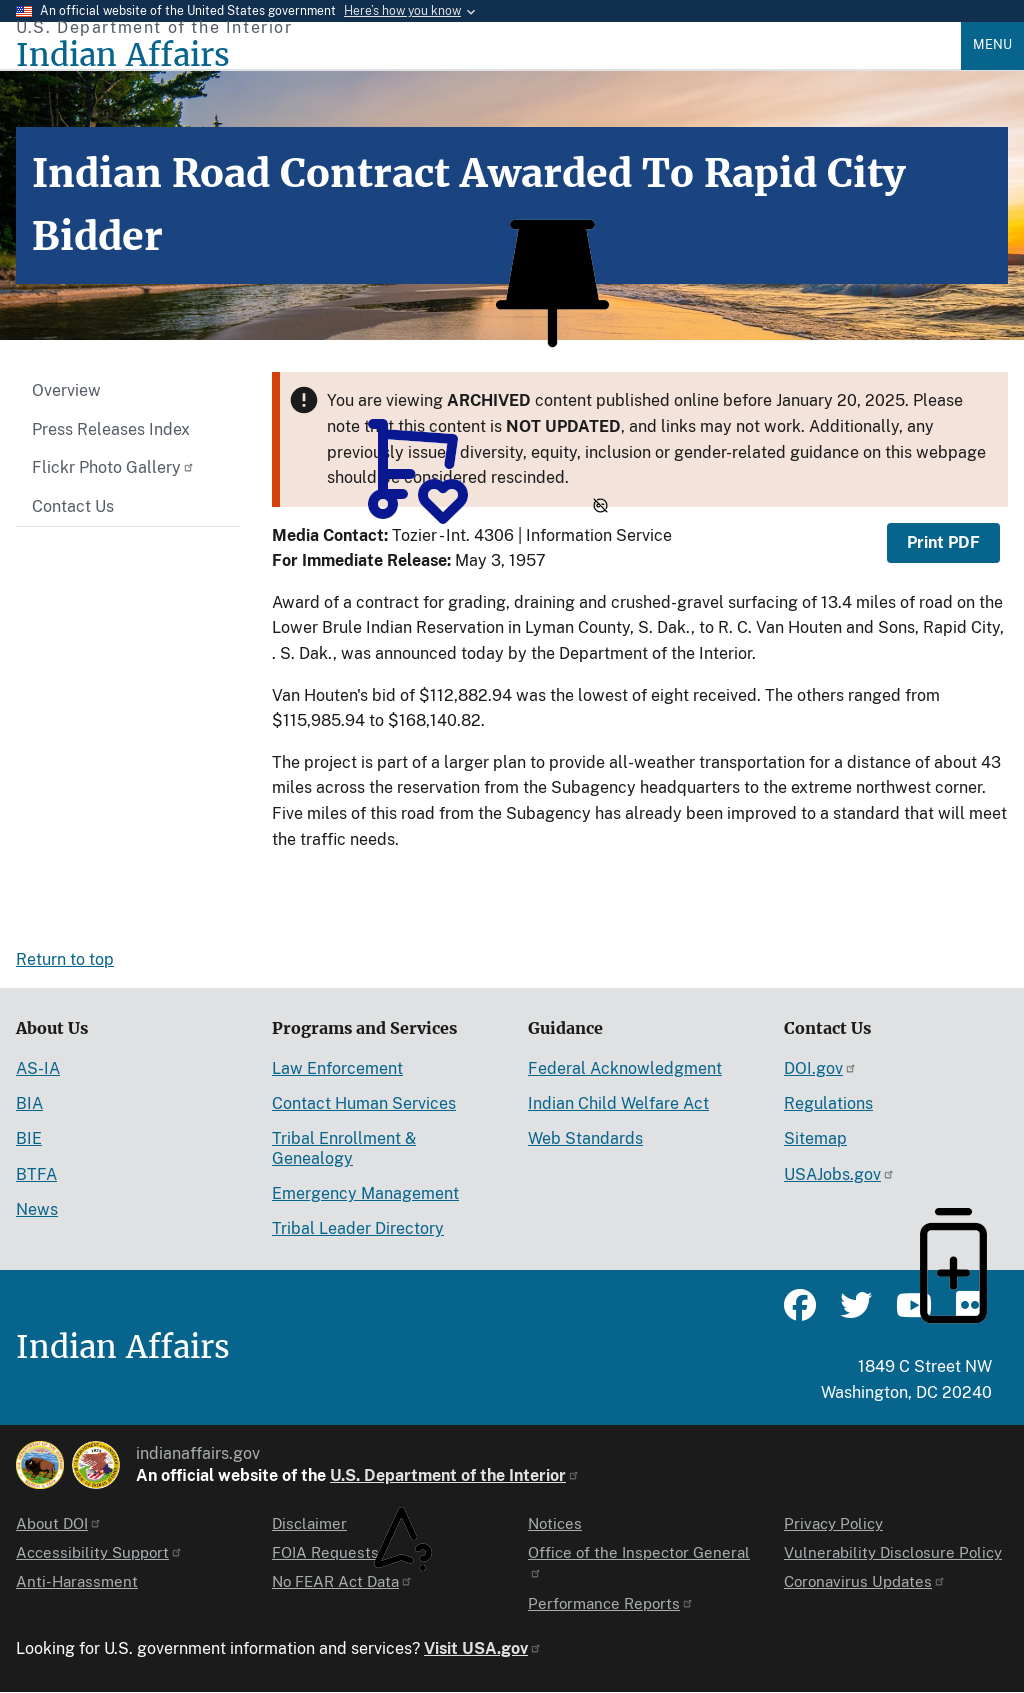 This screenshot has width=1024, height=1693. What do you see at coordinates (401, 1537) in the screenshot?
I see `get directions help or navigation assistance` at bounding box center [401, 1537].